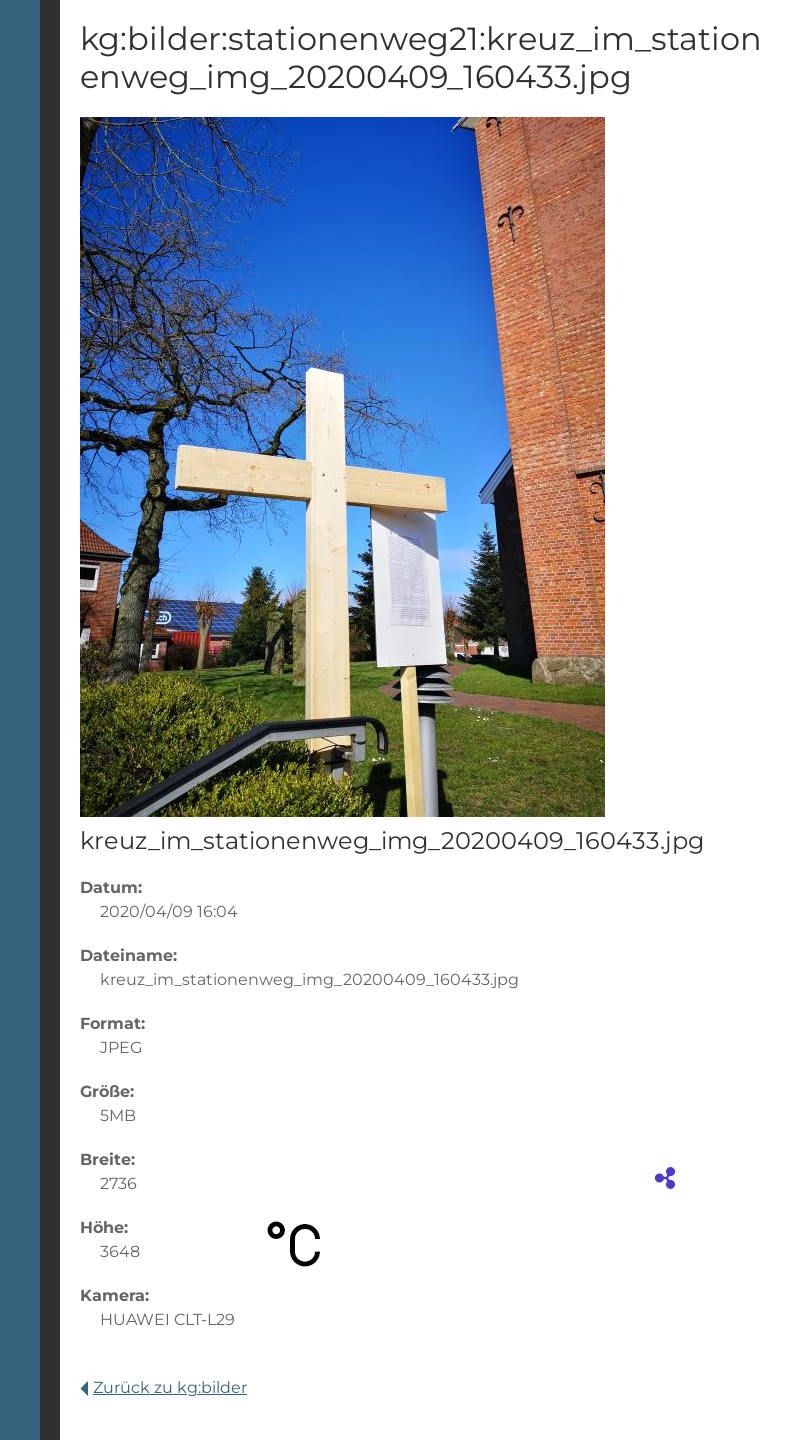  Describe the element at coordinates (665, 1178) in the screenshot. I see `Ripple cryptocurrency logo` at that location.